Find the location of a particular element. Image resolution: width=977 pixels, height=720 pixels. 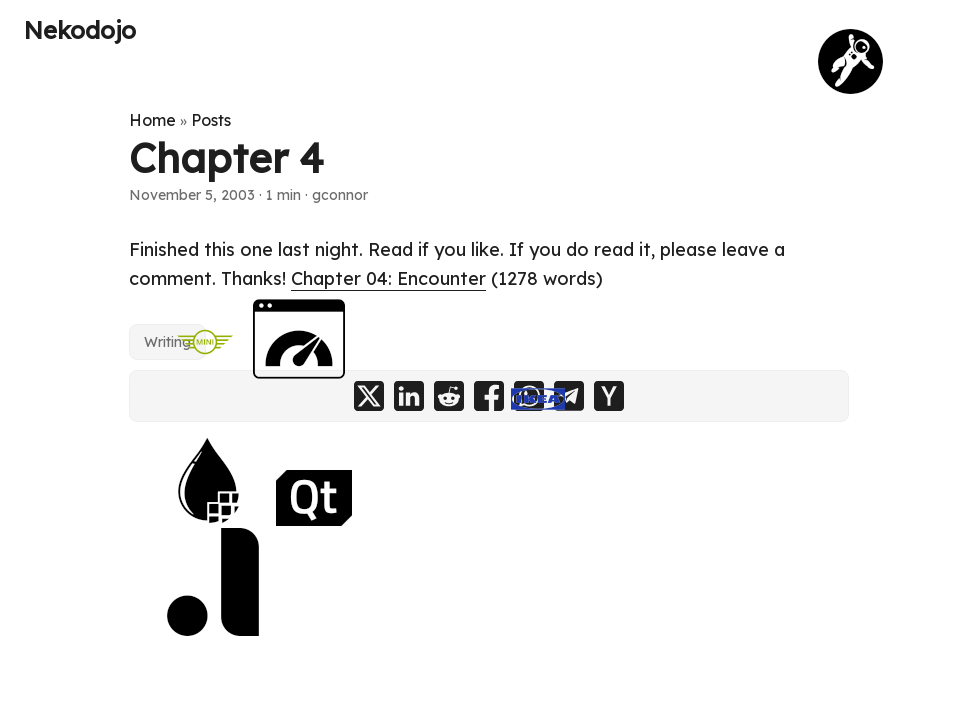

Qt framework branding or logo is located at coordinates (314, 498).